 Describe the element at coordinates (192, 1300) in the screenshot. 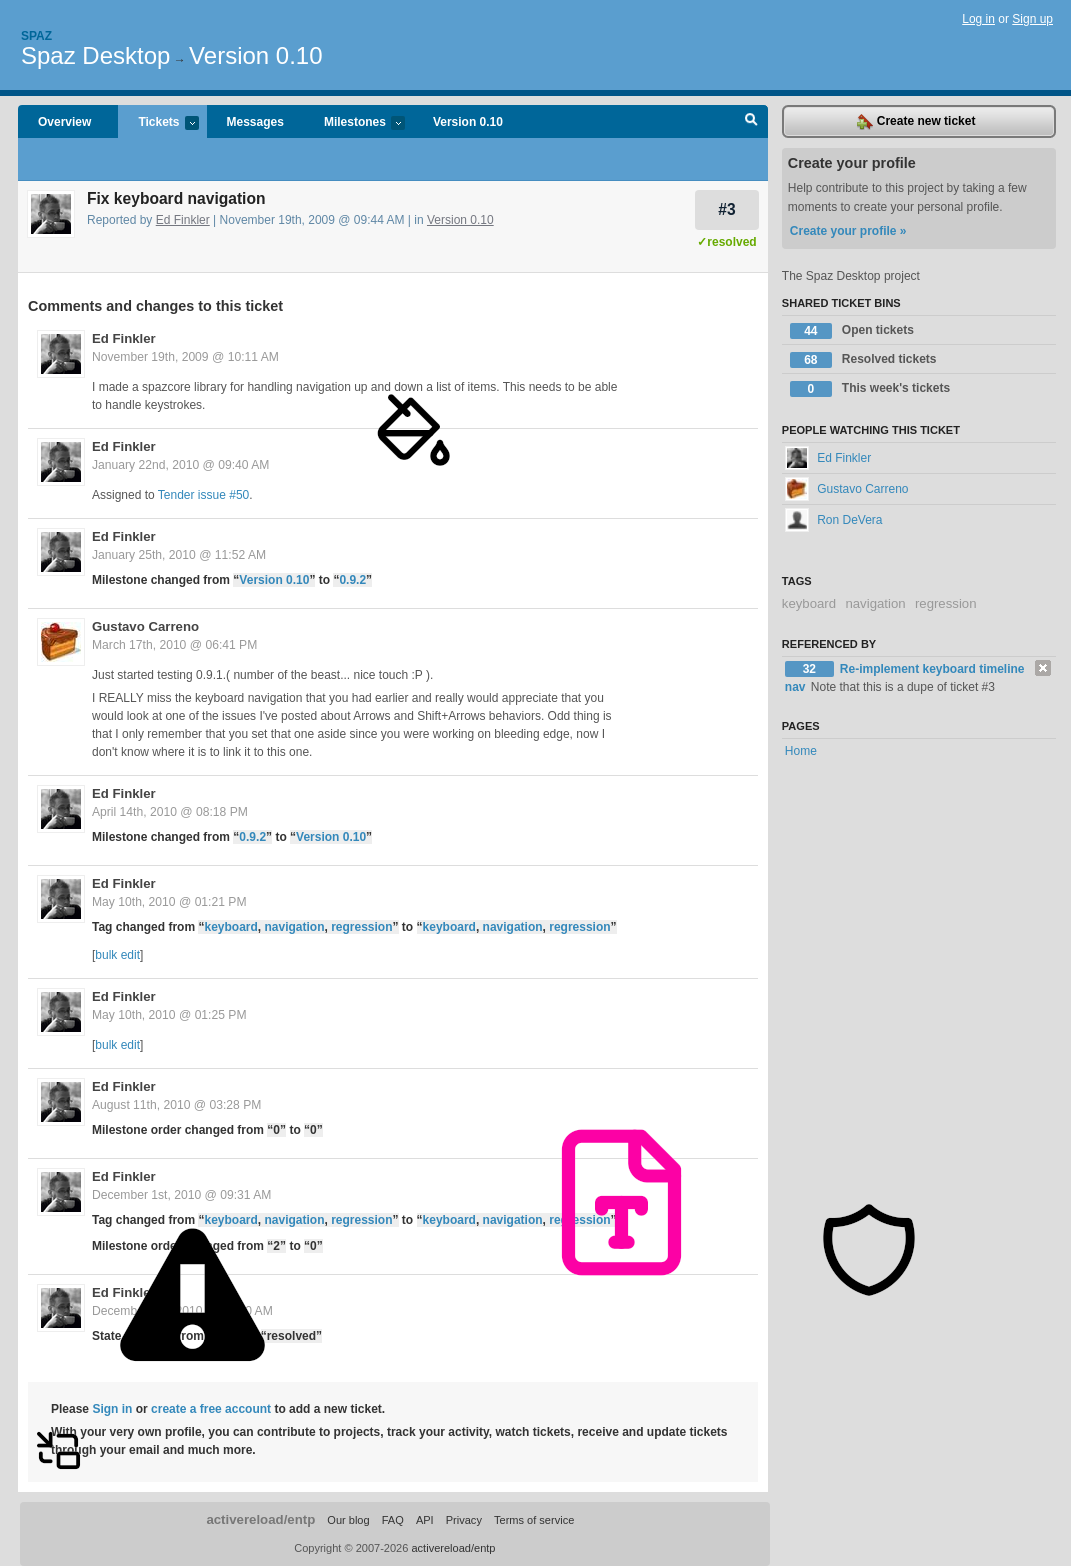

I see `indicates a warning or alert requiring attention` at that location.